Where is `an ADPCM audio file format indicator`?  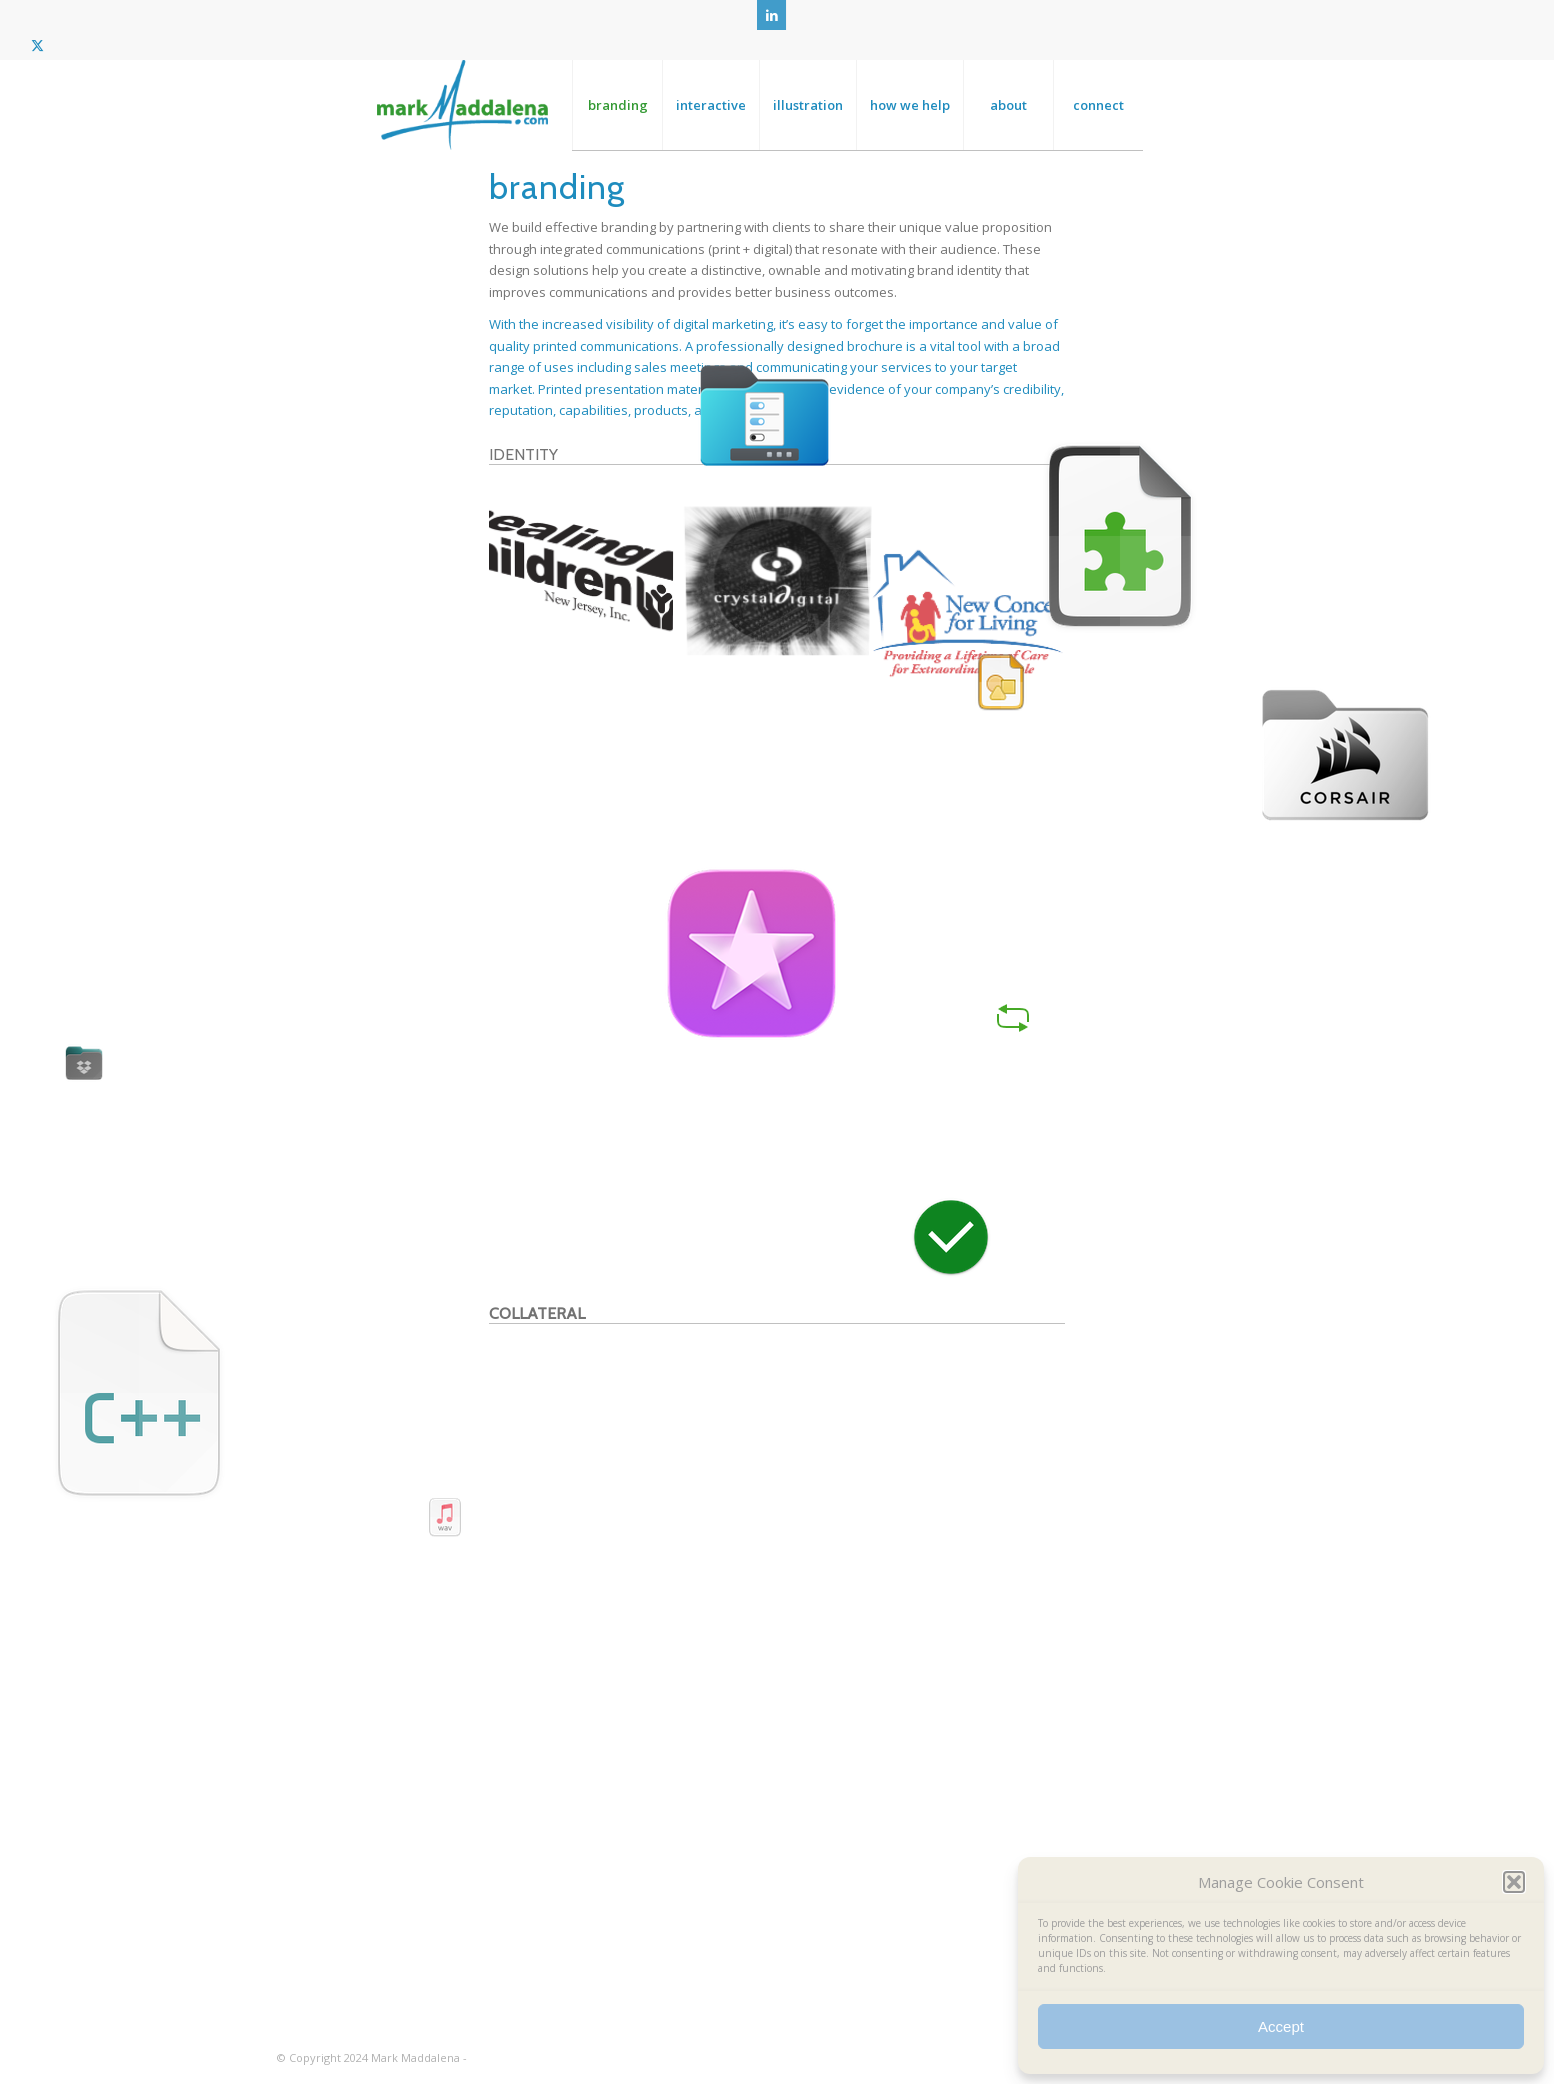
an ADPCM audio file format indicator is located at coordinates (445, 1517).